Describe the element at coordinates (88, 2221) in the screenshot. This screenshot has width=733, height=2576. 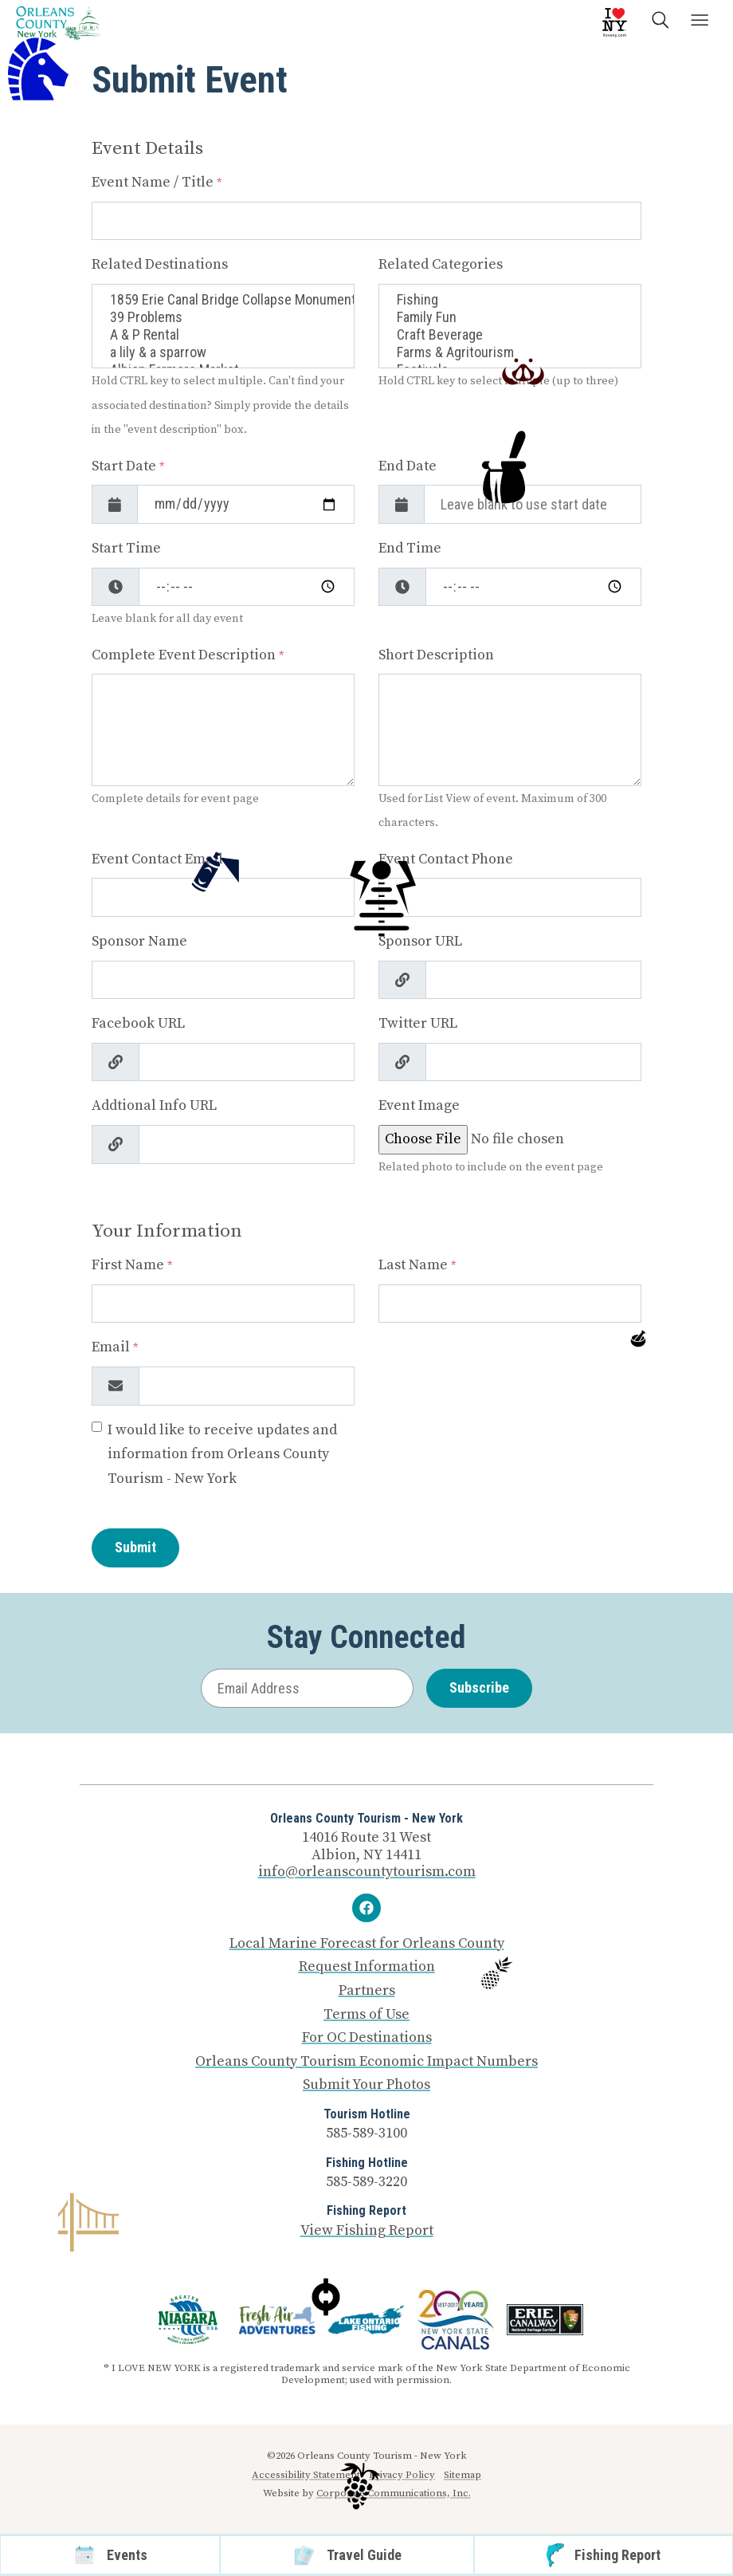
I see `view bridge or infrastructure locations` at that location.